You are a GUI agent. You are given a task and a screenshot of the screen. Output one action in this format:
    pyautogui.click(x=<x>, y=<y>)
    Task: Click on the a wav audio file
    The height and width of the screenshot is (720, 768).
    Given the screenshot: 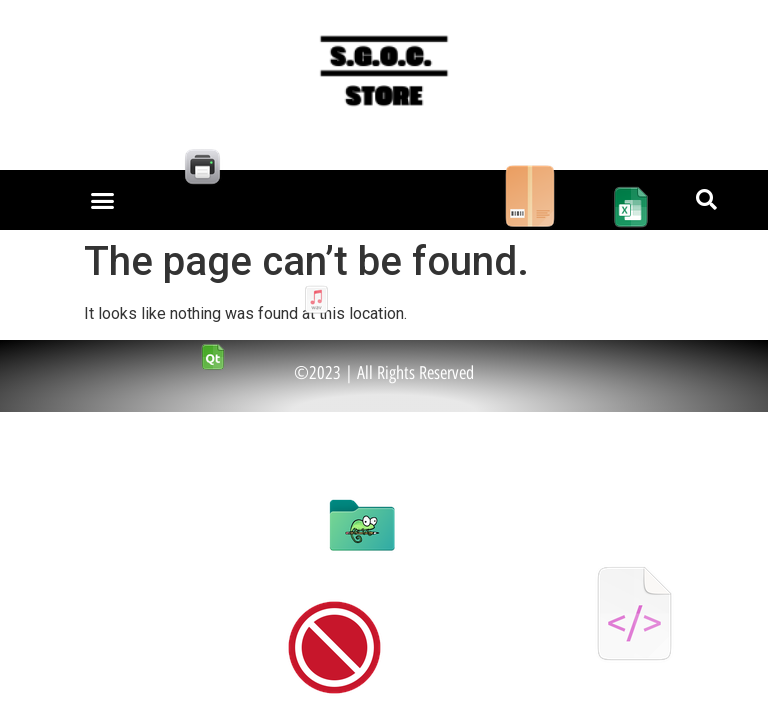 What is the action you would take?
    pyautogui.click(x=316, y=299)
    